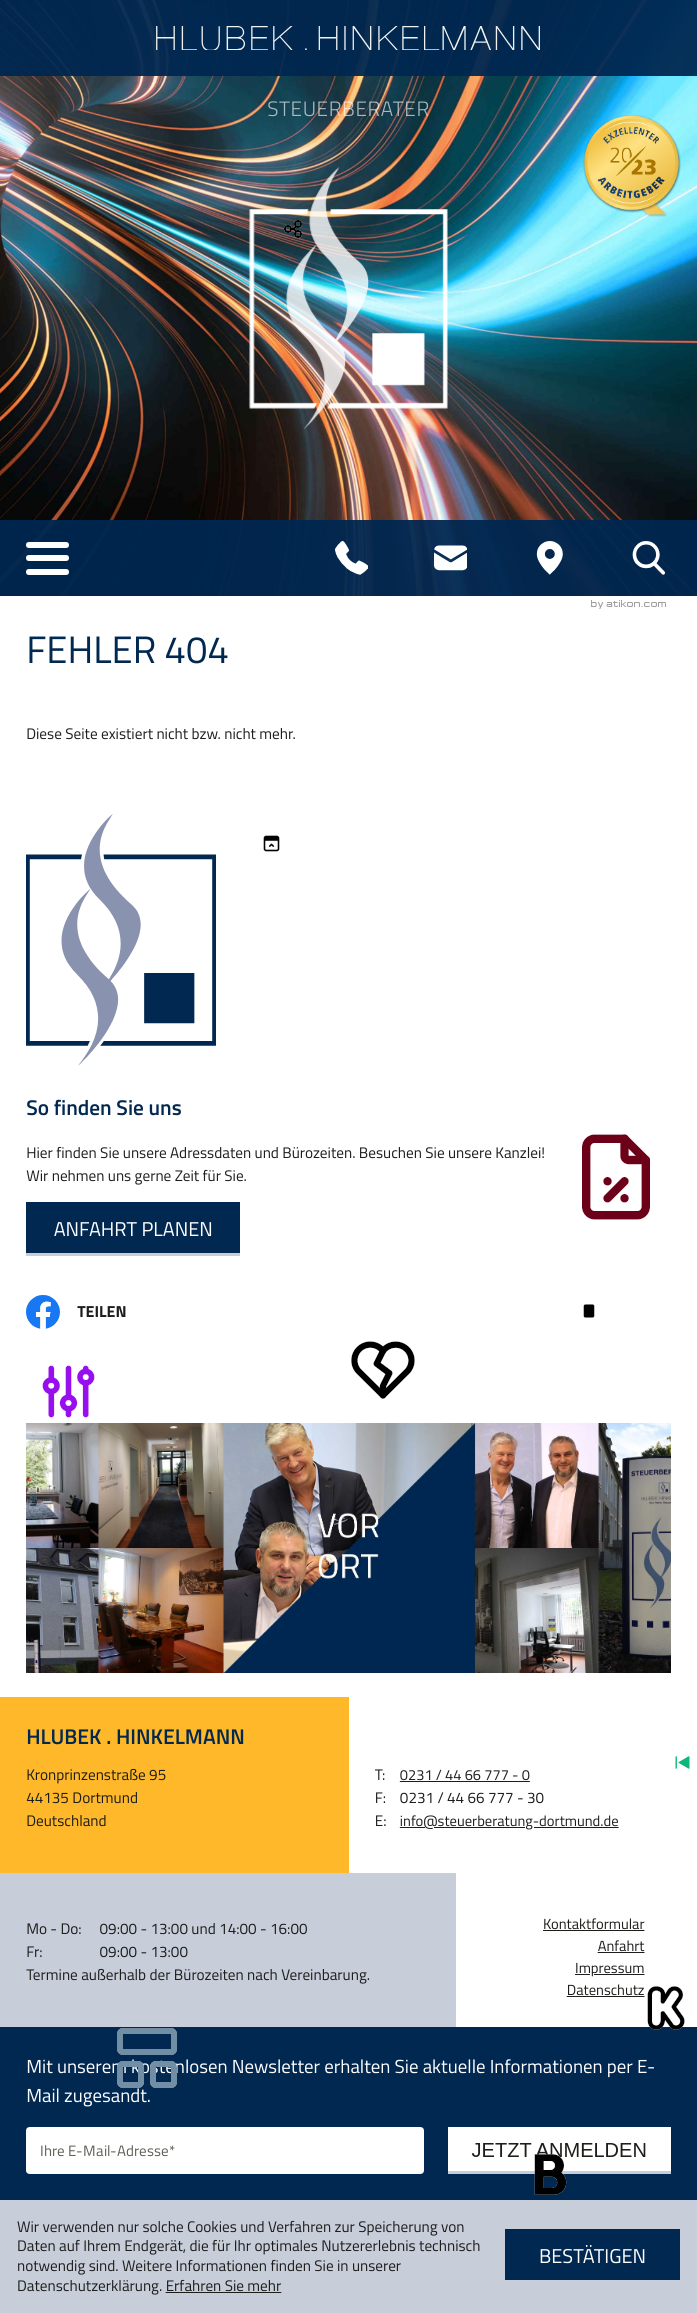  What do you see at coordinates (271, 843) in the screenshot?
I see `collapse the navigation bar` at bounding box center [271, 843].